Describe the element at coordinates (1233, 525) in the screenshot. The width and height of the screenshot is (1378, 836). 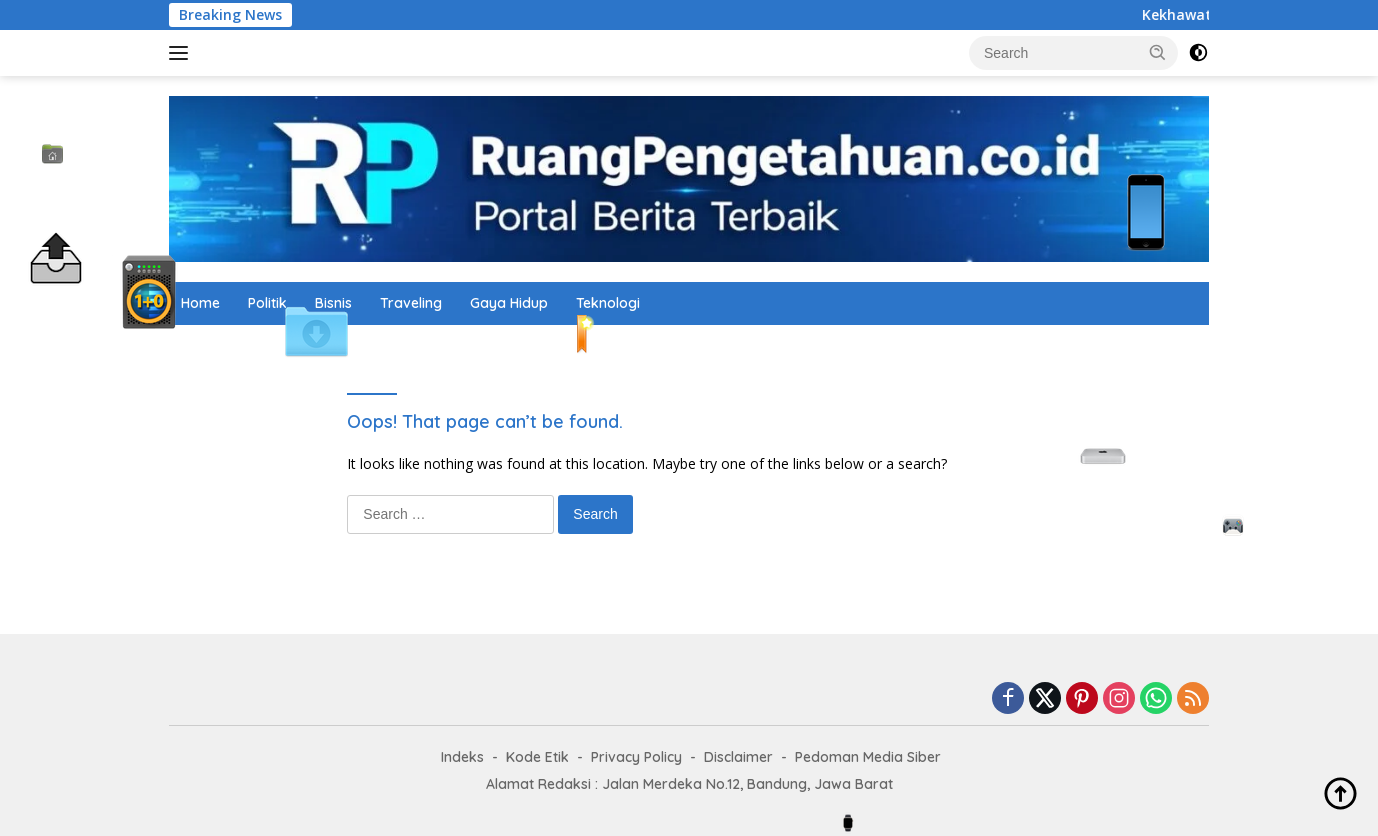
I see `game controller input device settings` at that location.